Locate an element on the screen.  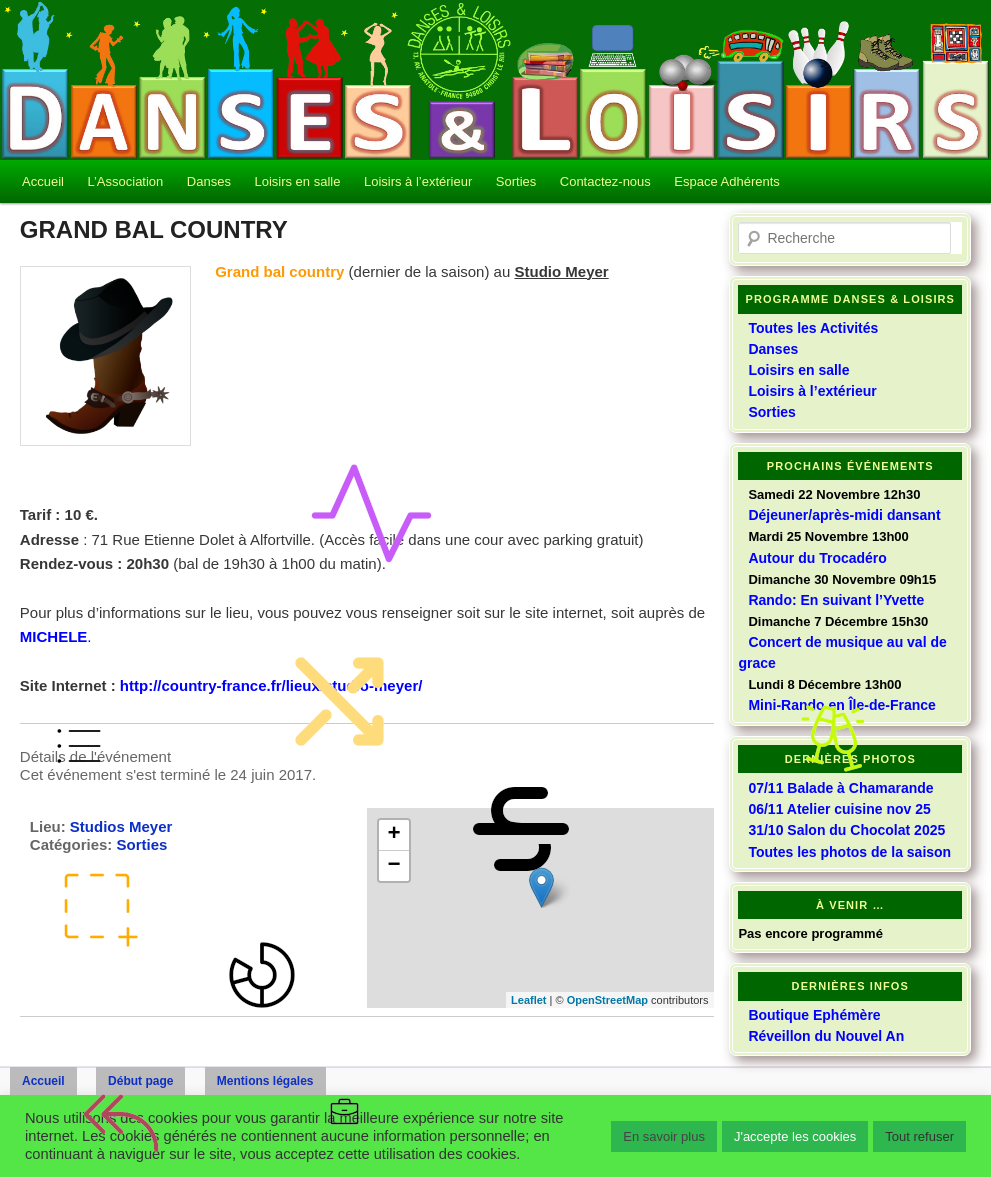
view analytics or statistics breakdown is located at coordinates (262, 975).